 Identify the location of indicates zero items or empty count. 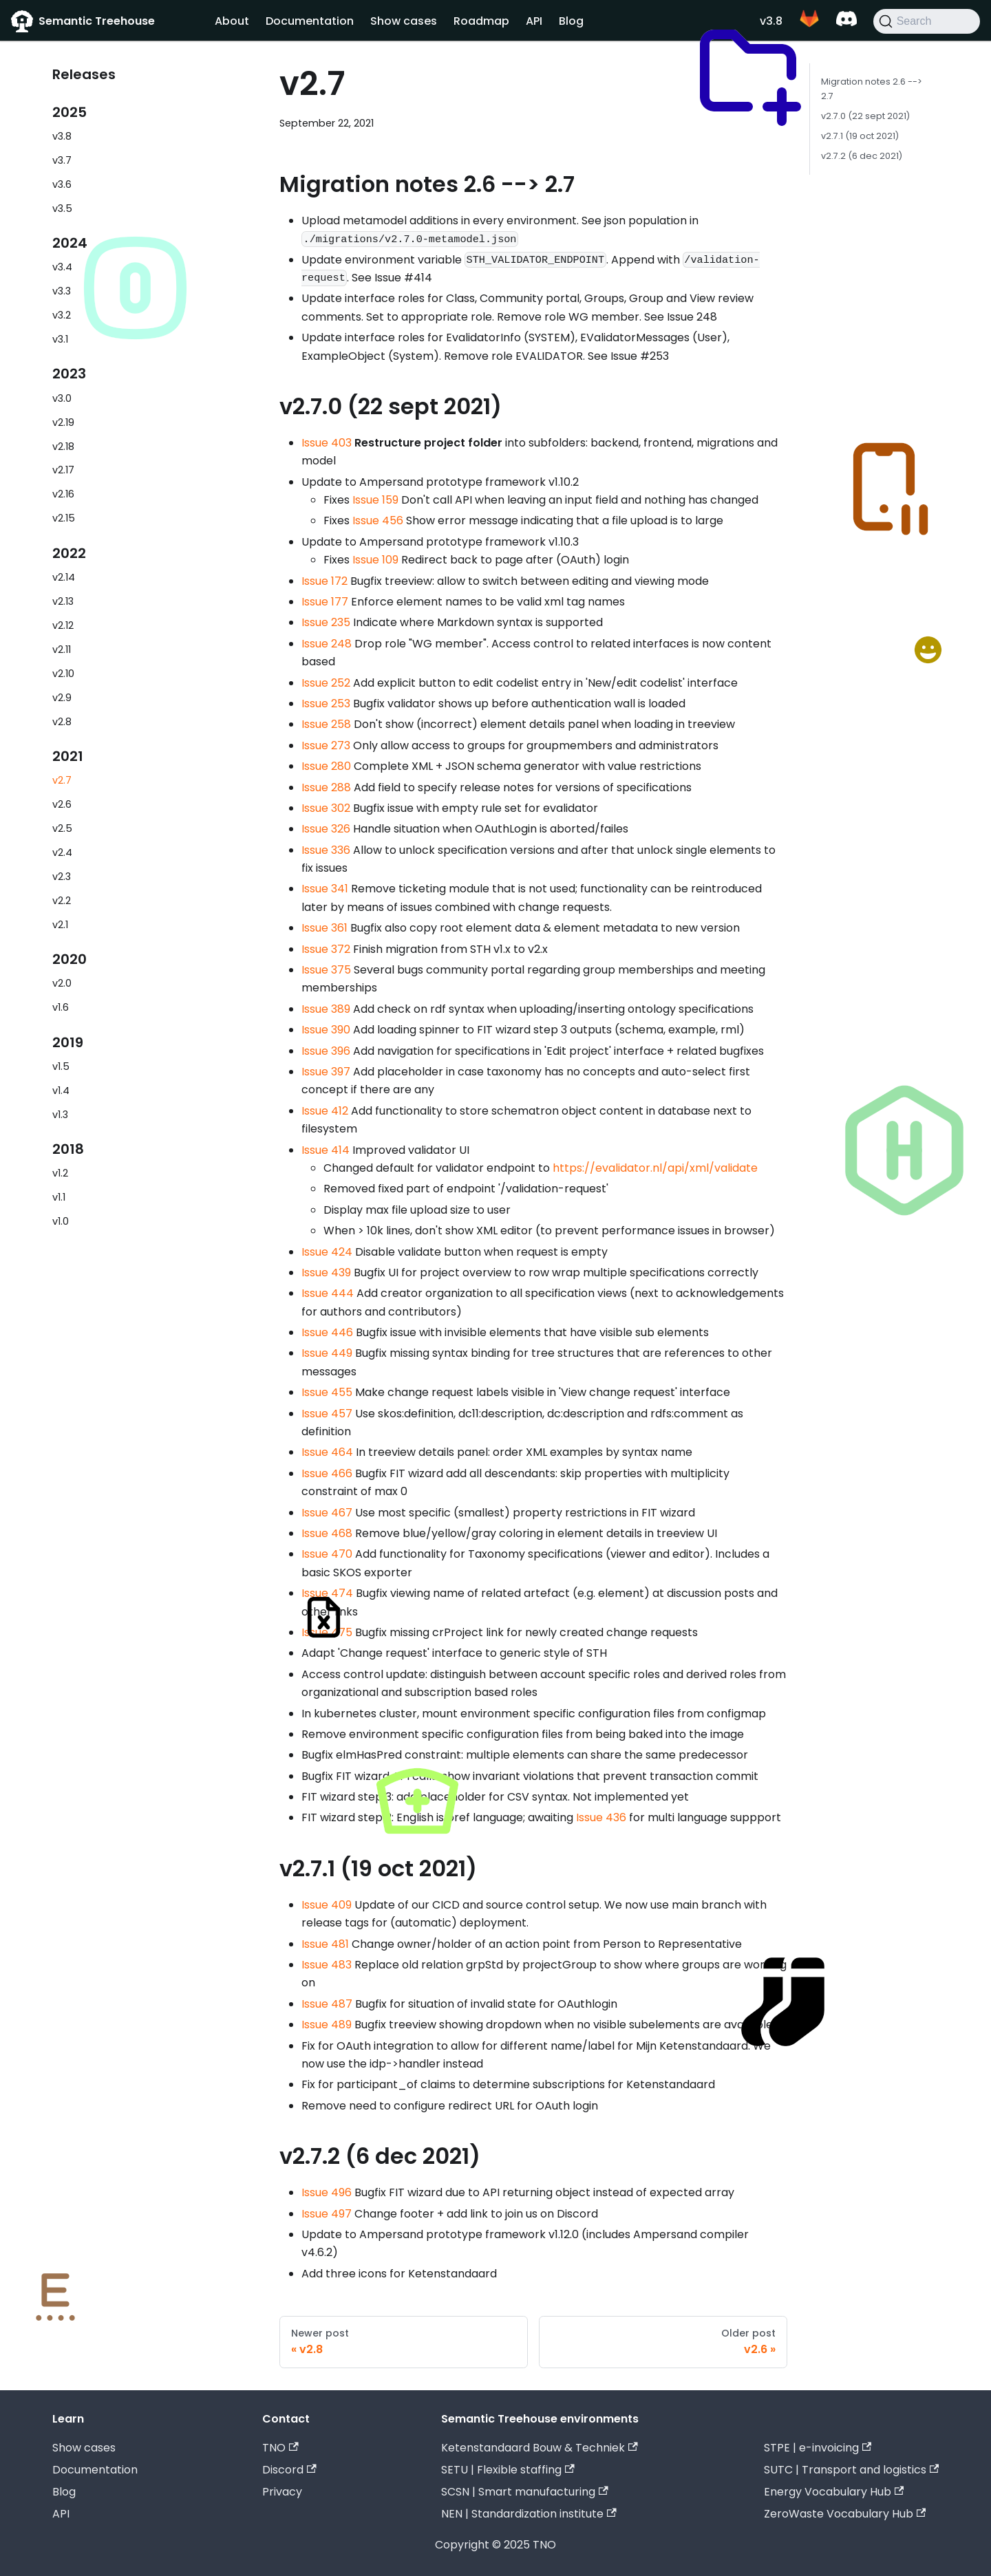
(135, 288).